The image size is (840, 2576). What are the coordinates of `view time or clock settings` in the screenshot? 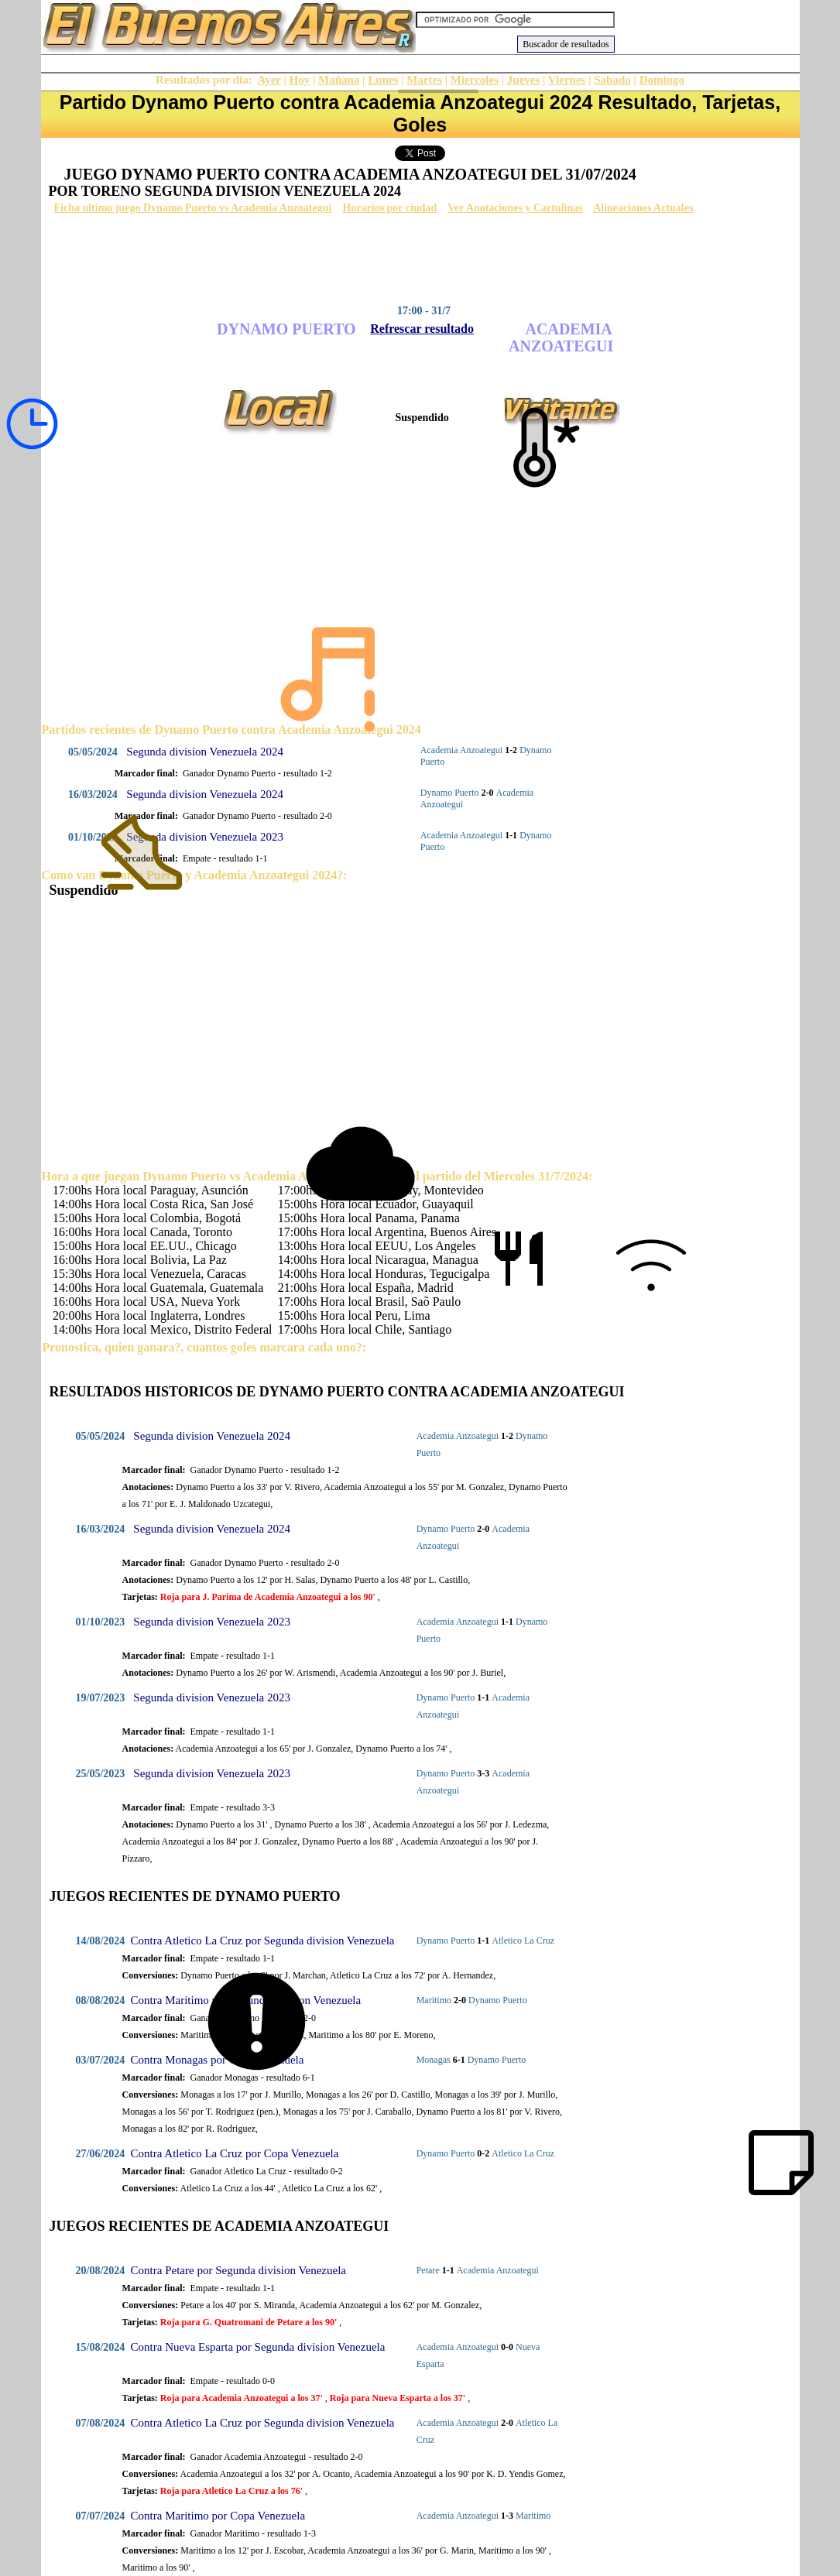 It's located at (32, 423).